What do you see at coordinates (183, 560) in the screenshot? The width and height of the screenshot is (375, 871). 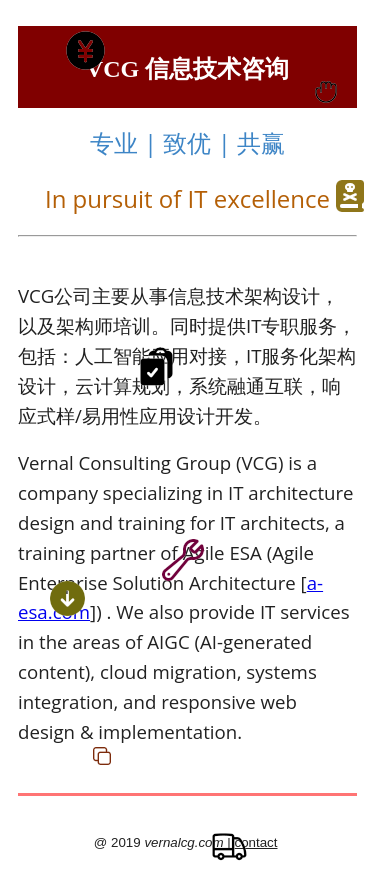 I see `access settings or configuration options` at bounding box center [183, 560].